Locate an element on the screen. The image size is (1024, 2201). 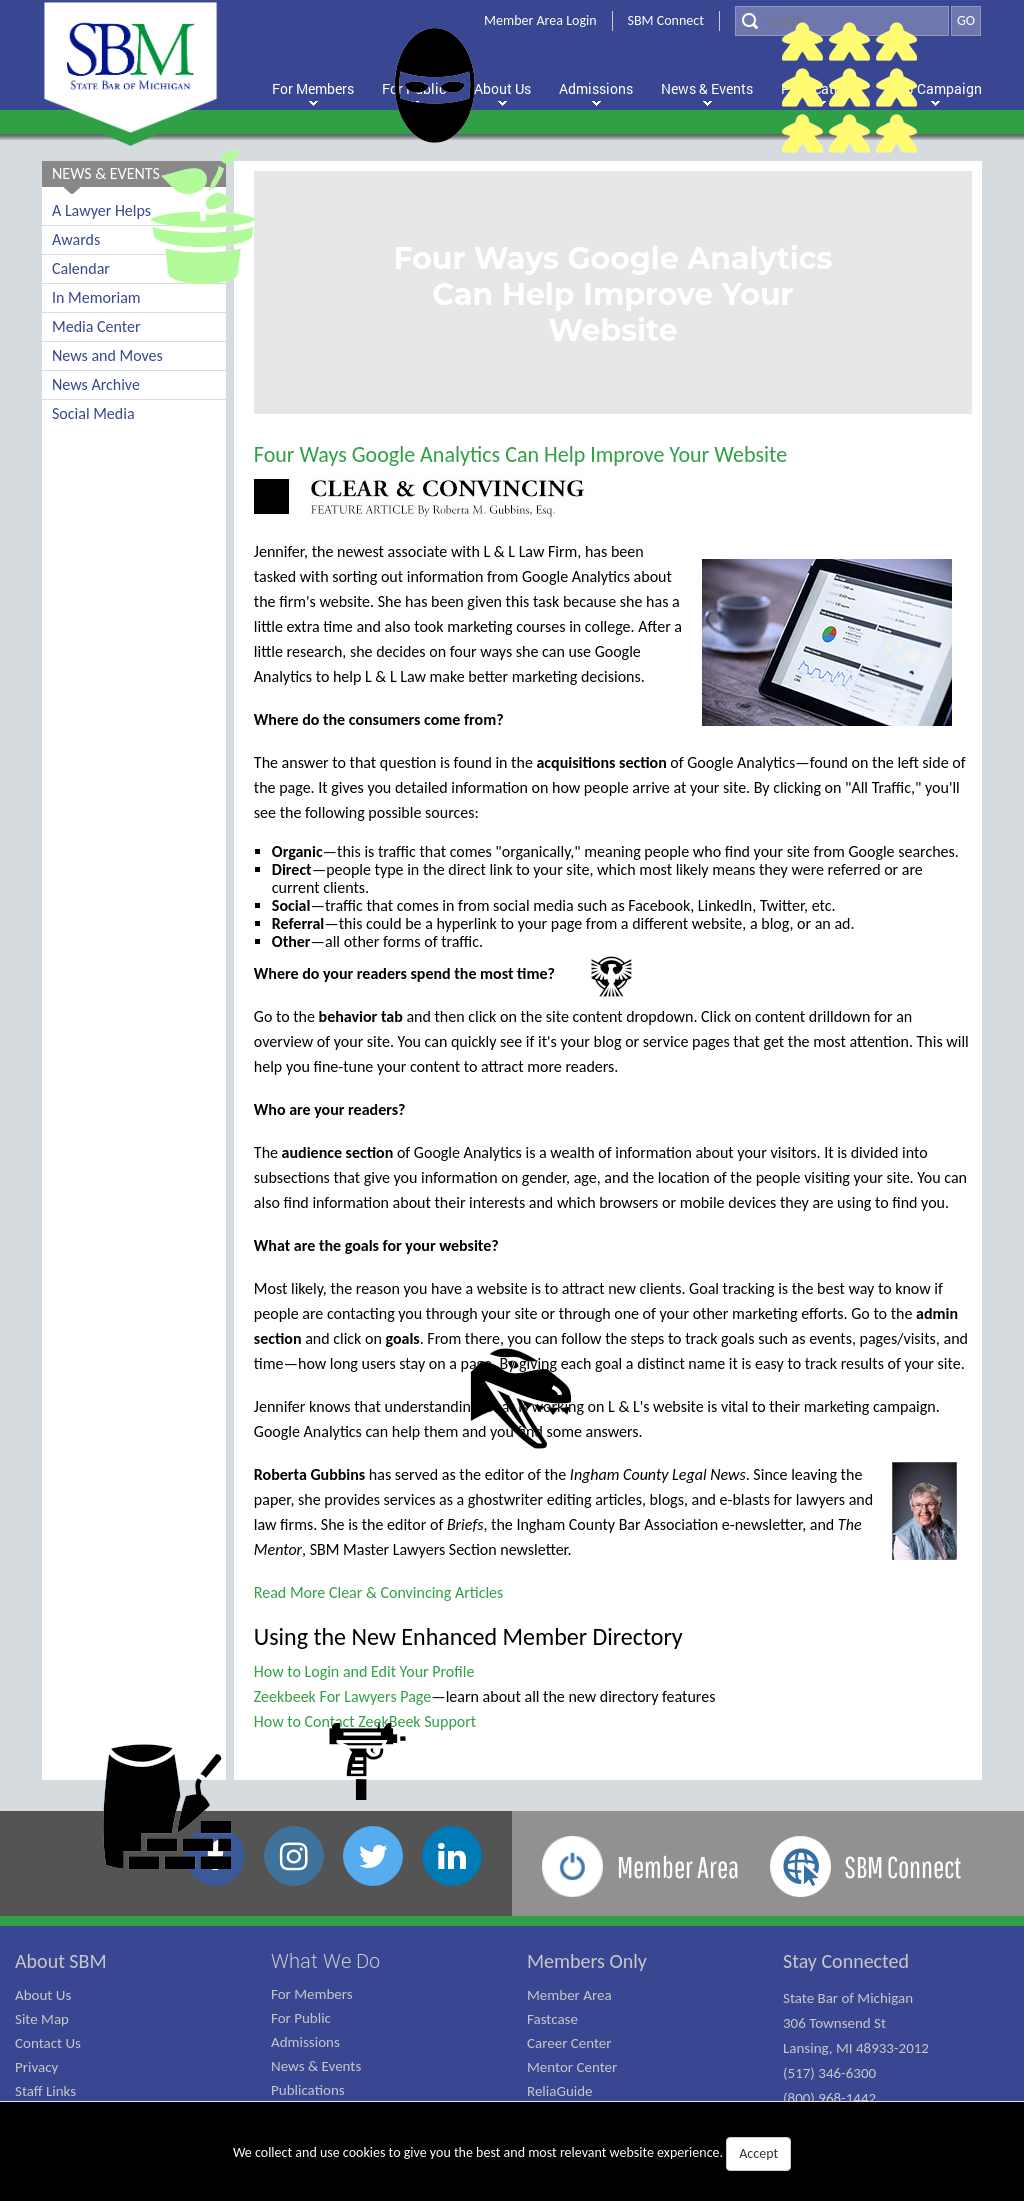
condor or eagle emblem representing a faction or team is located at coordinates (611, 976).